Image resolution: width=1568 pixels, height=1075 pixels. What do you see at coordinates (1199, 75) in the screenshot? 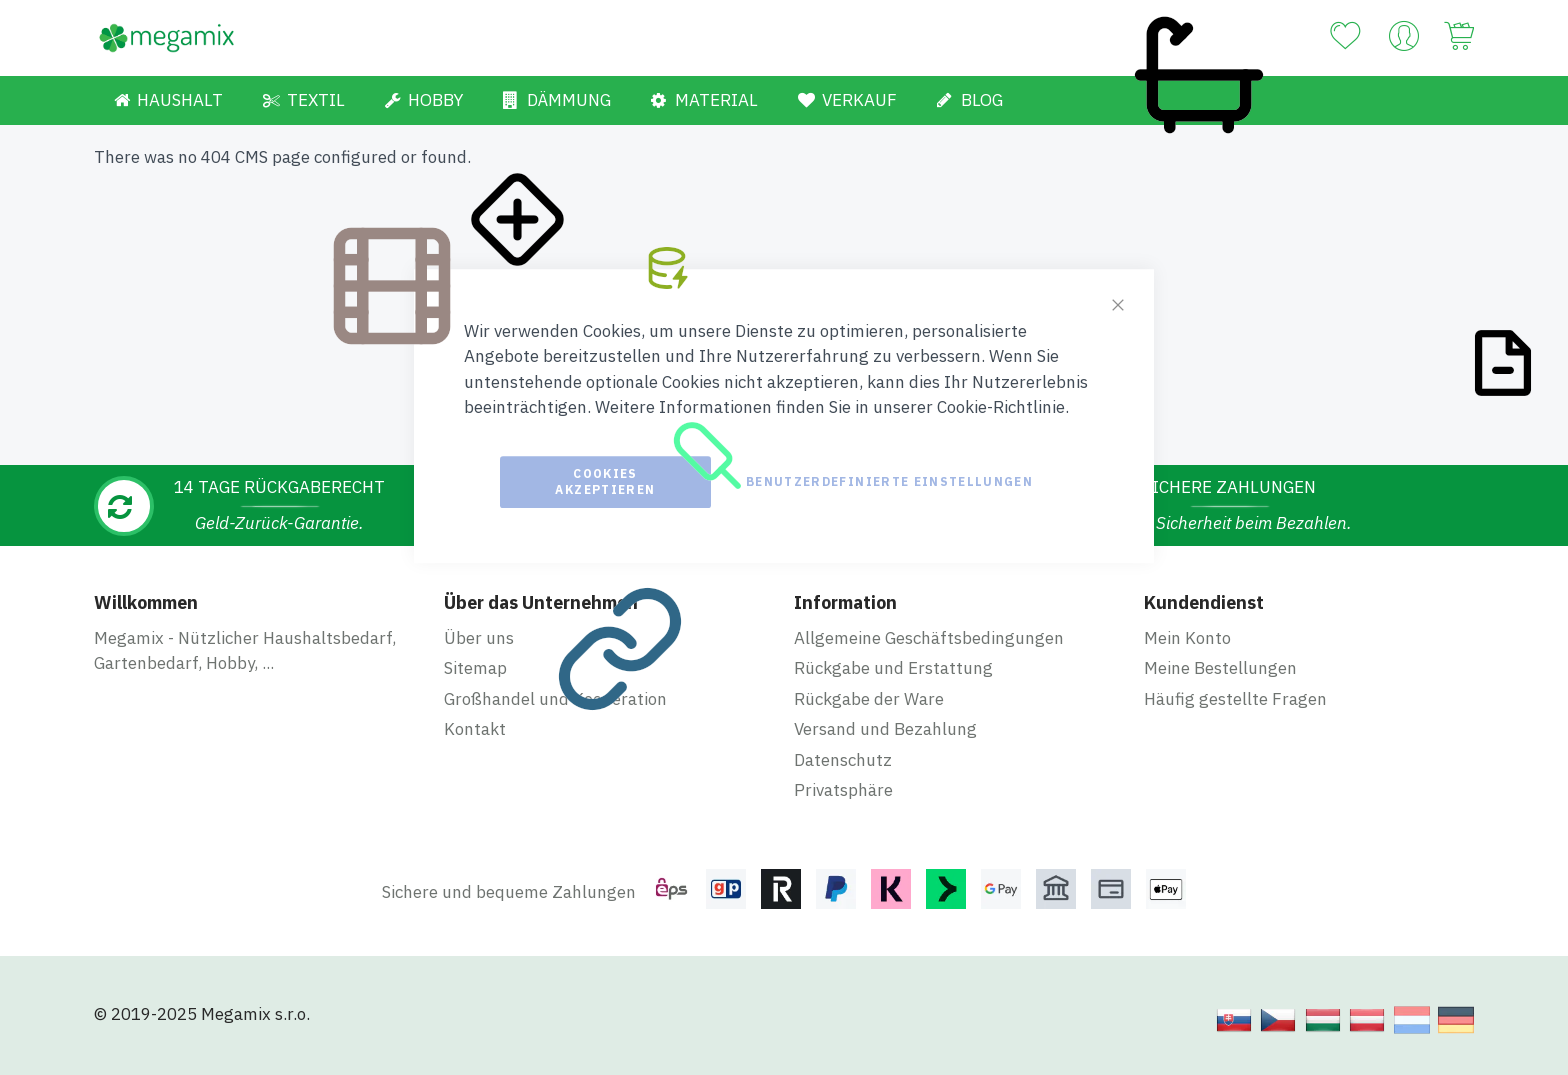
I see `bathroom amenity indicator` at bounding box center [1199, 75].